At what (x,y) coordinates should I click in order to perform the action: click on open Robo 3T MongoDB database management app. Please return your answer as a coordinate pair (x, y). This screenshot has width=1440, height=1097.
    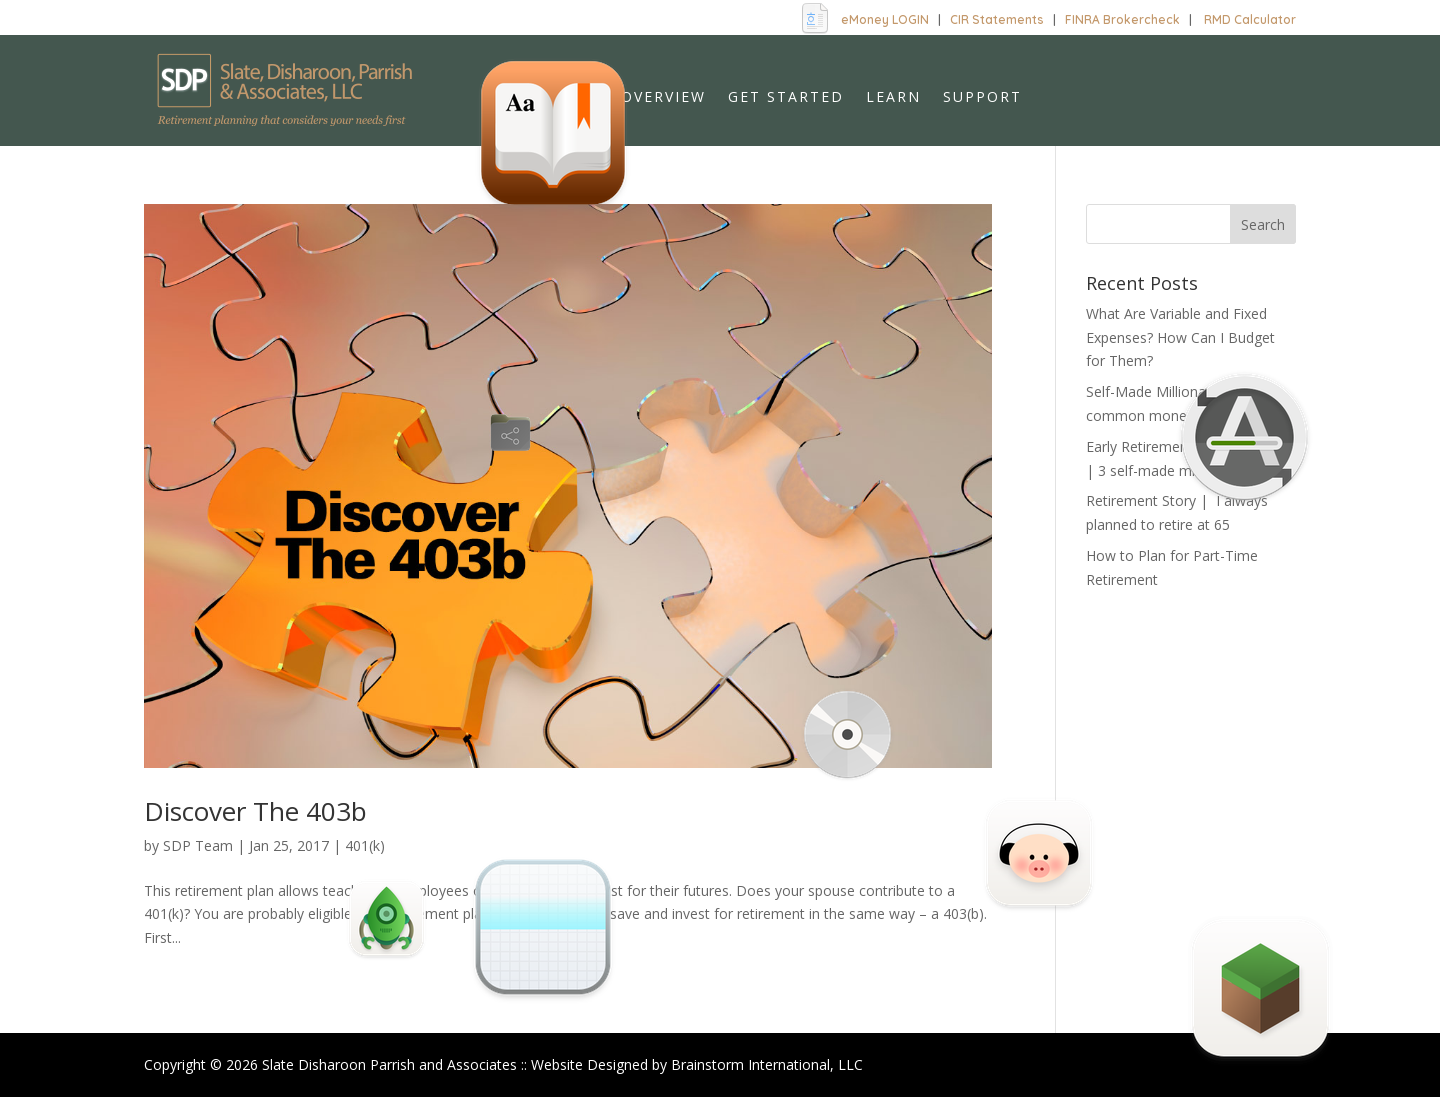
    Looking at the image, I should click on (386, 918).